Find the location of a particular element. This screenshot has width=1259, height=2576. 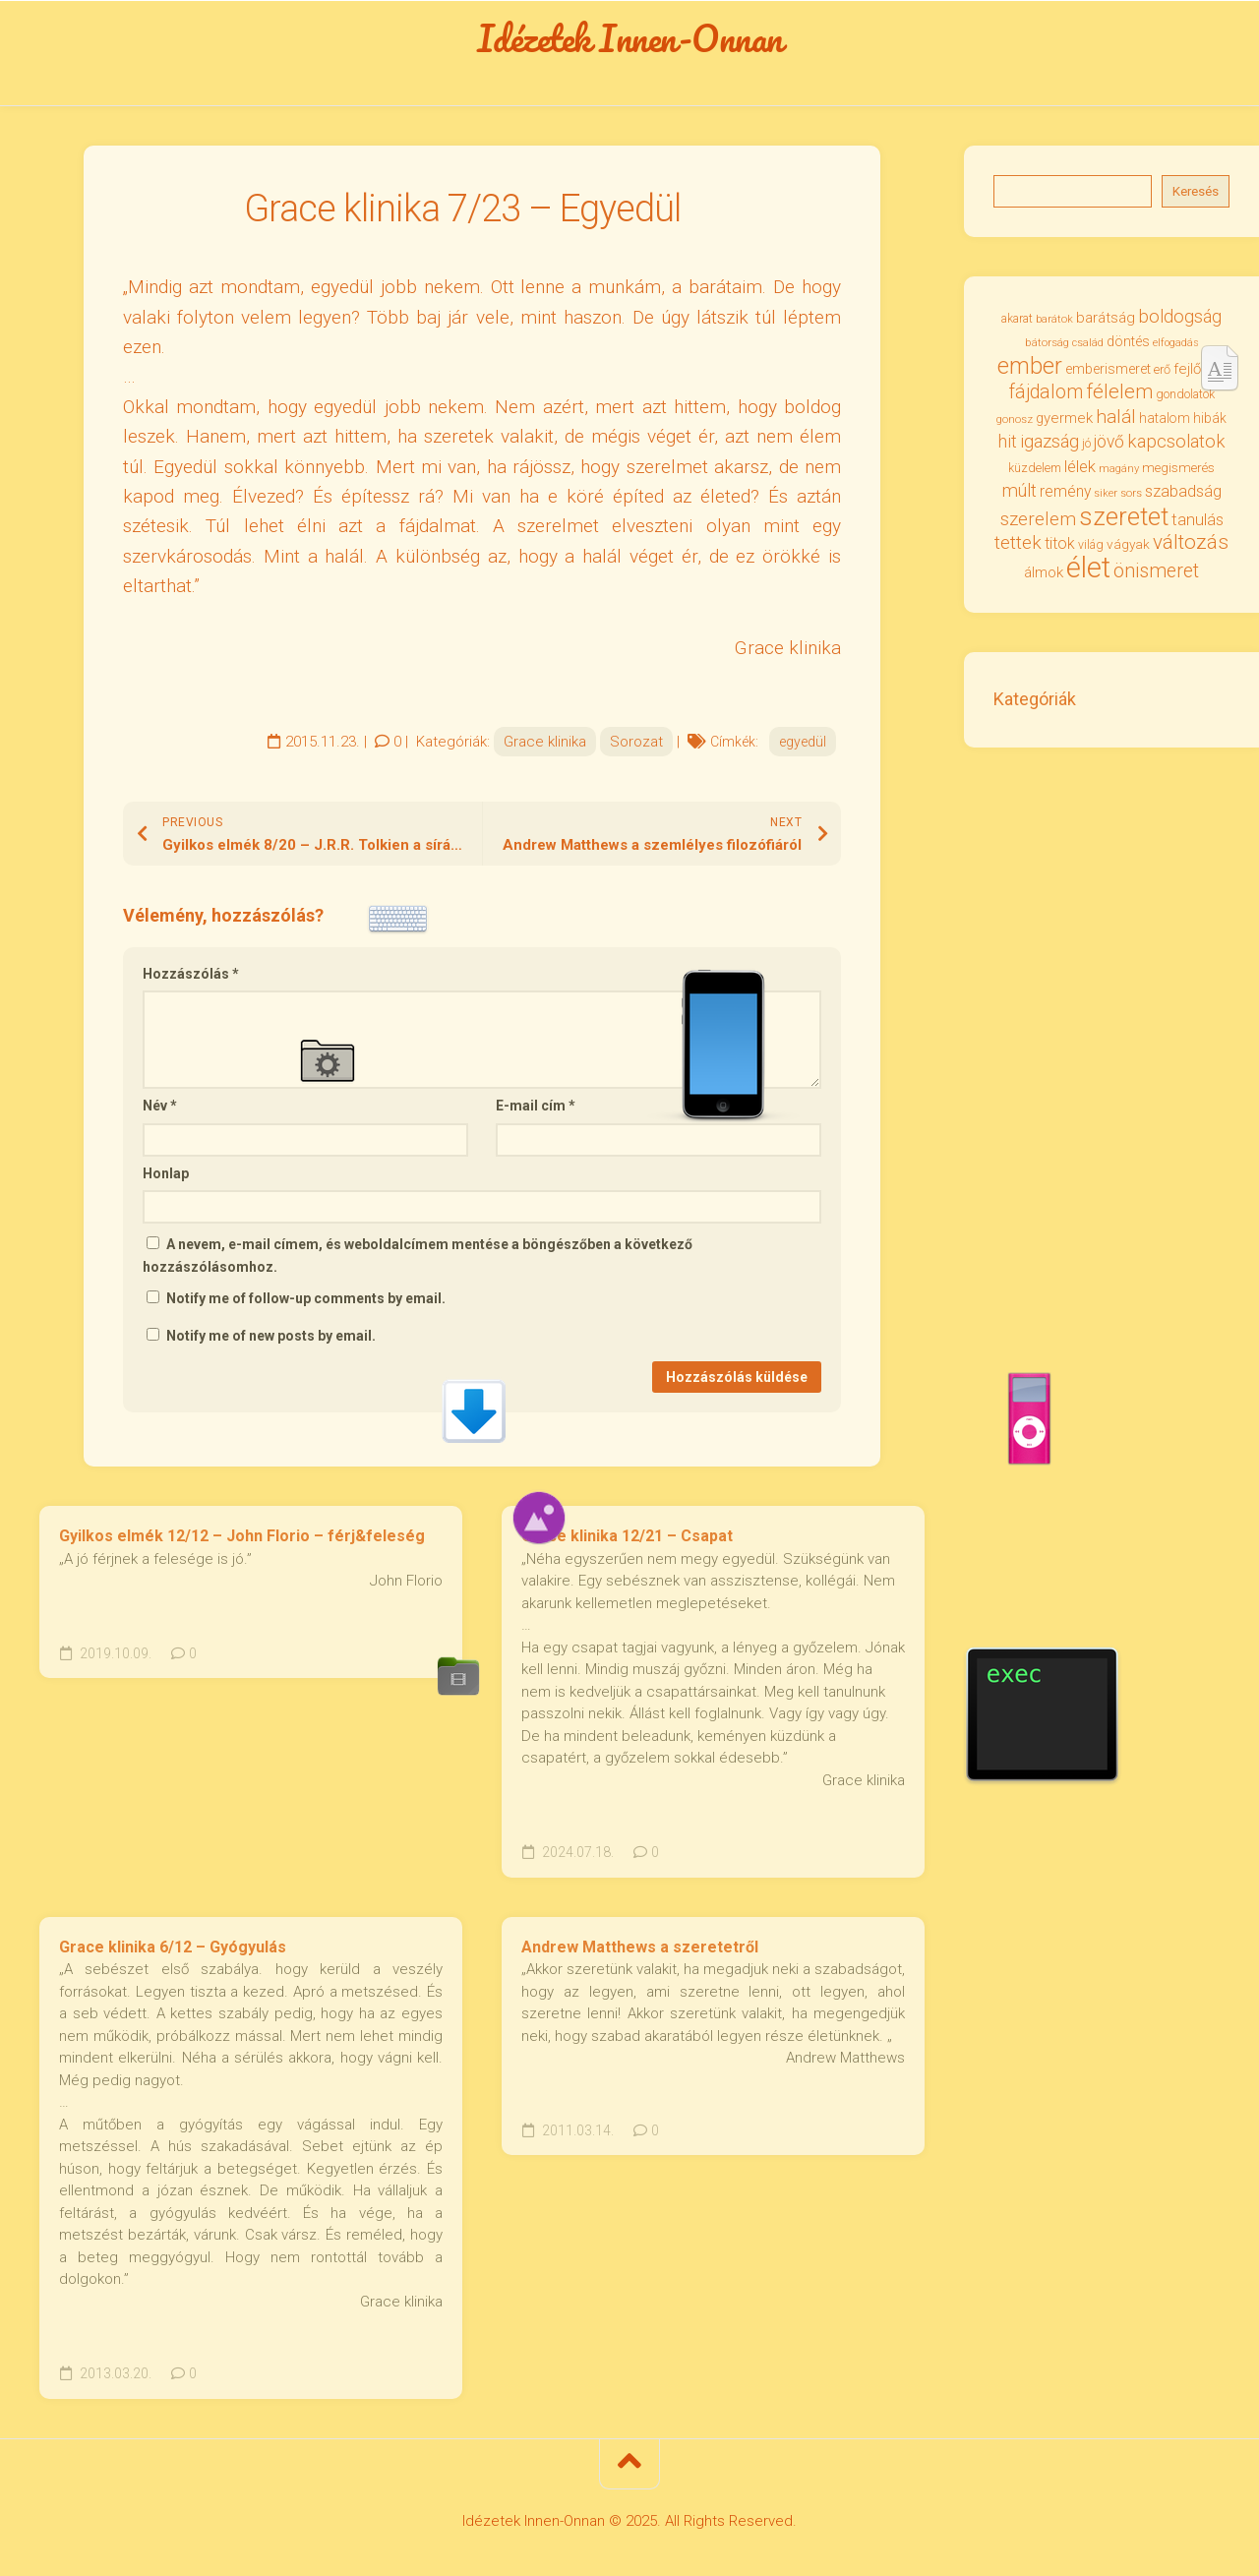

open your videos folder is located at coordinates (458, 1676).